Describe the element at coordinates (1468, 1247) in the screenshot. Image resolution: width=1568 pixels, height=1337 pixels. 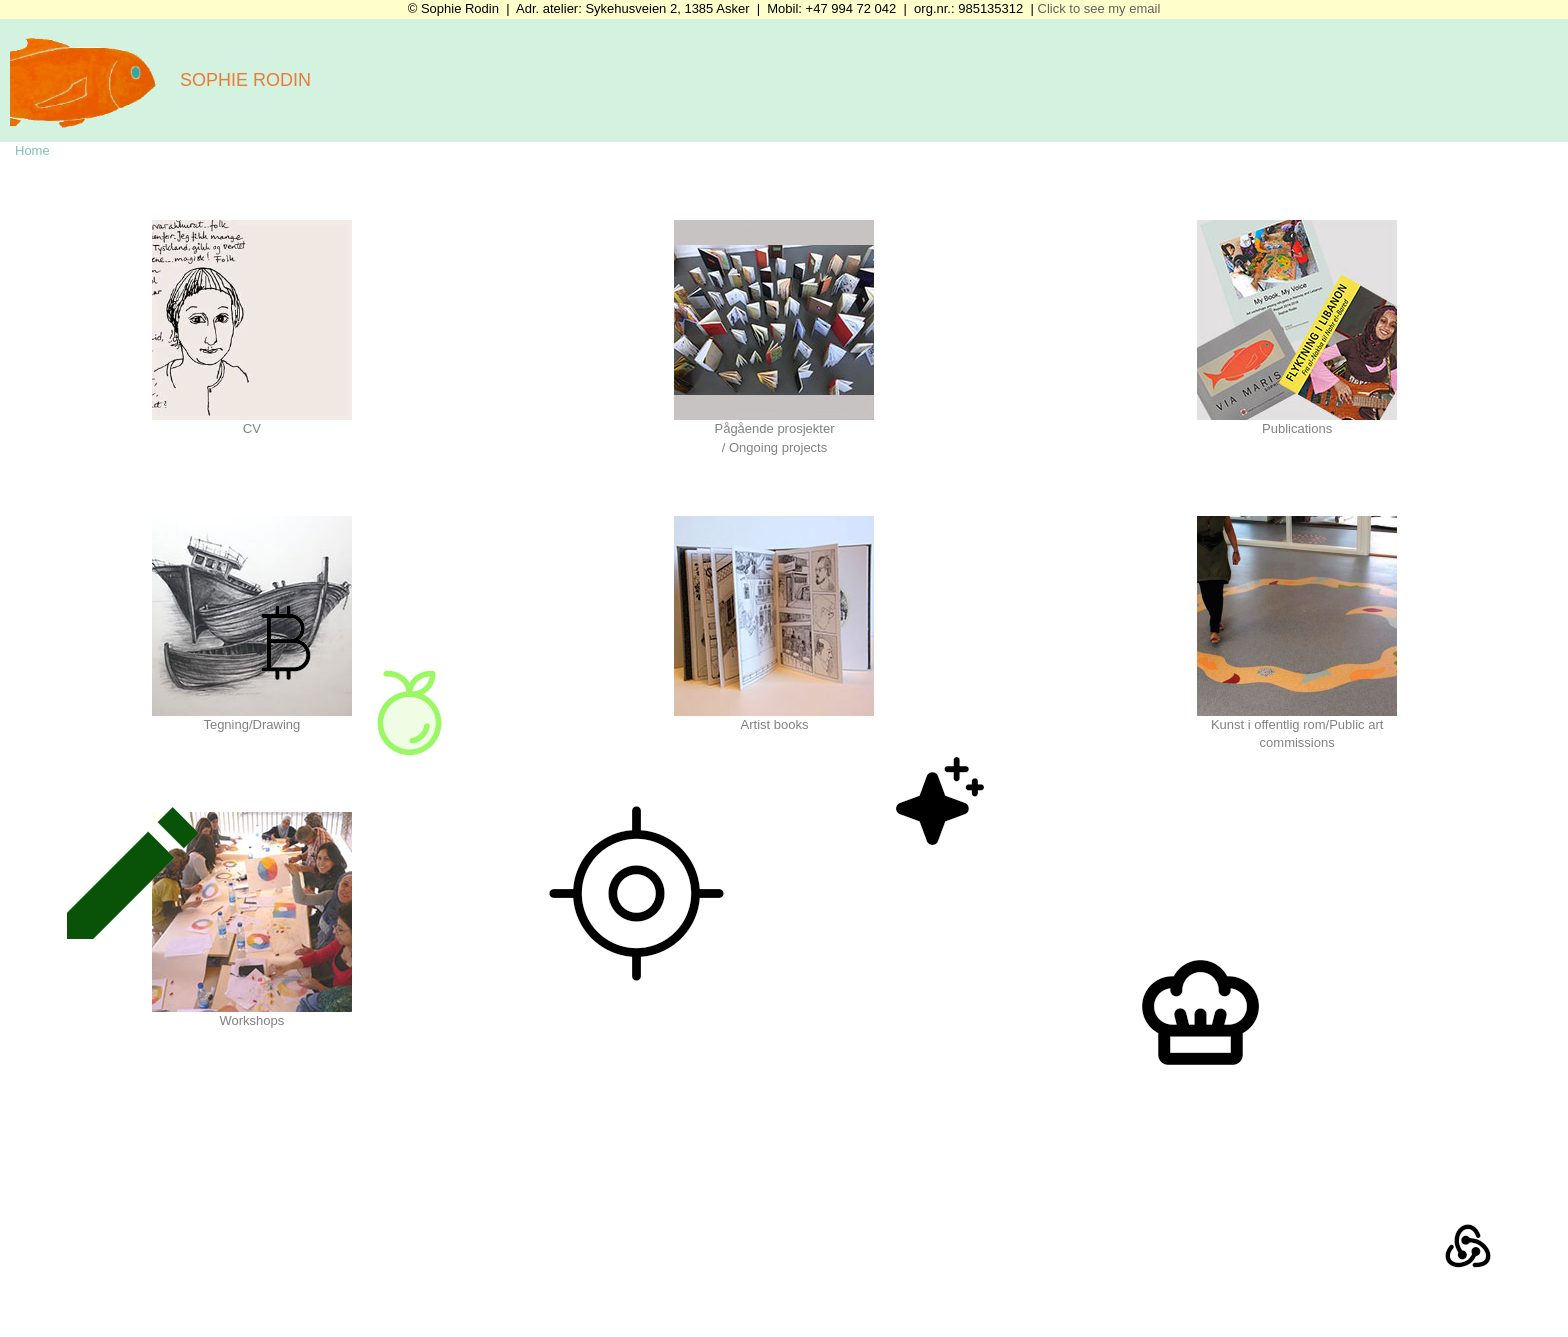
I see `redux state management library logo` at that location.